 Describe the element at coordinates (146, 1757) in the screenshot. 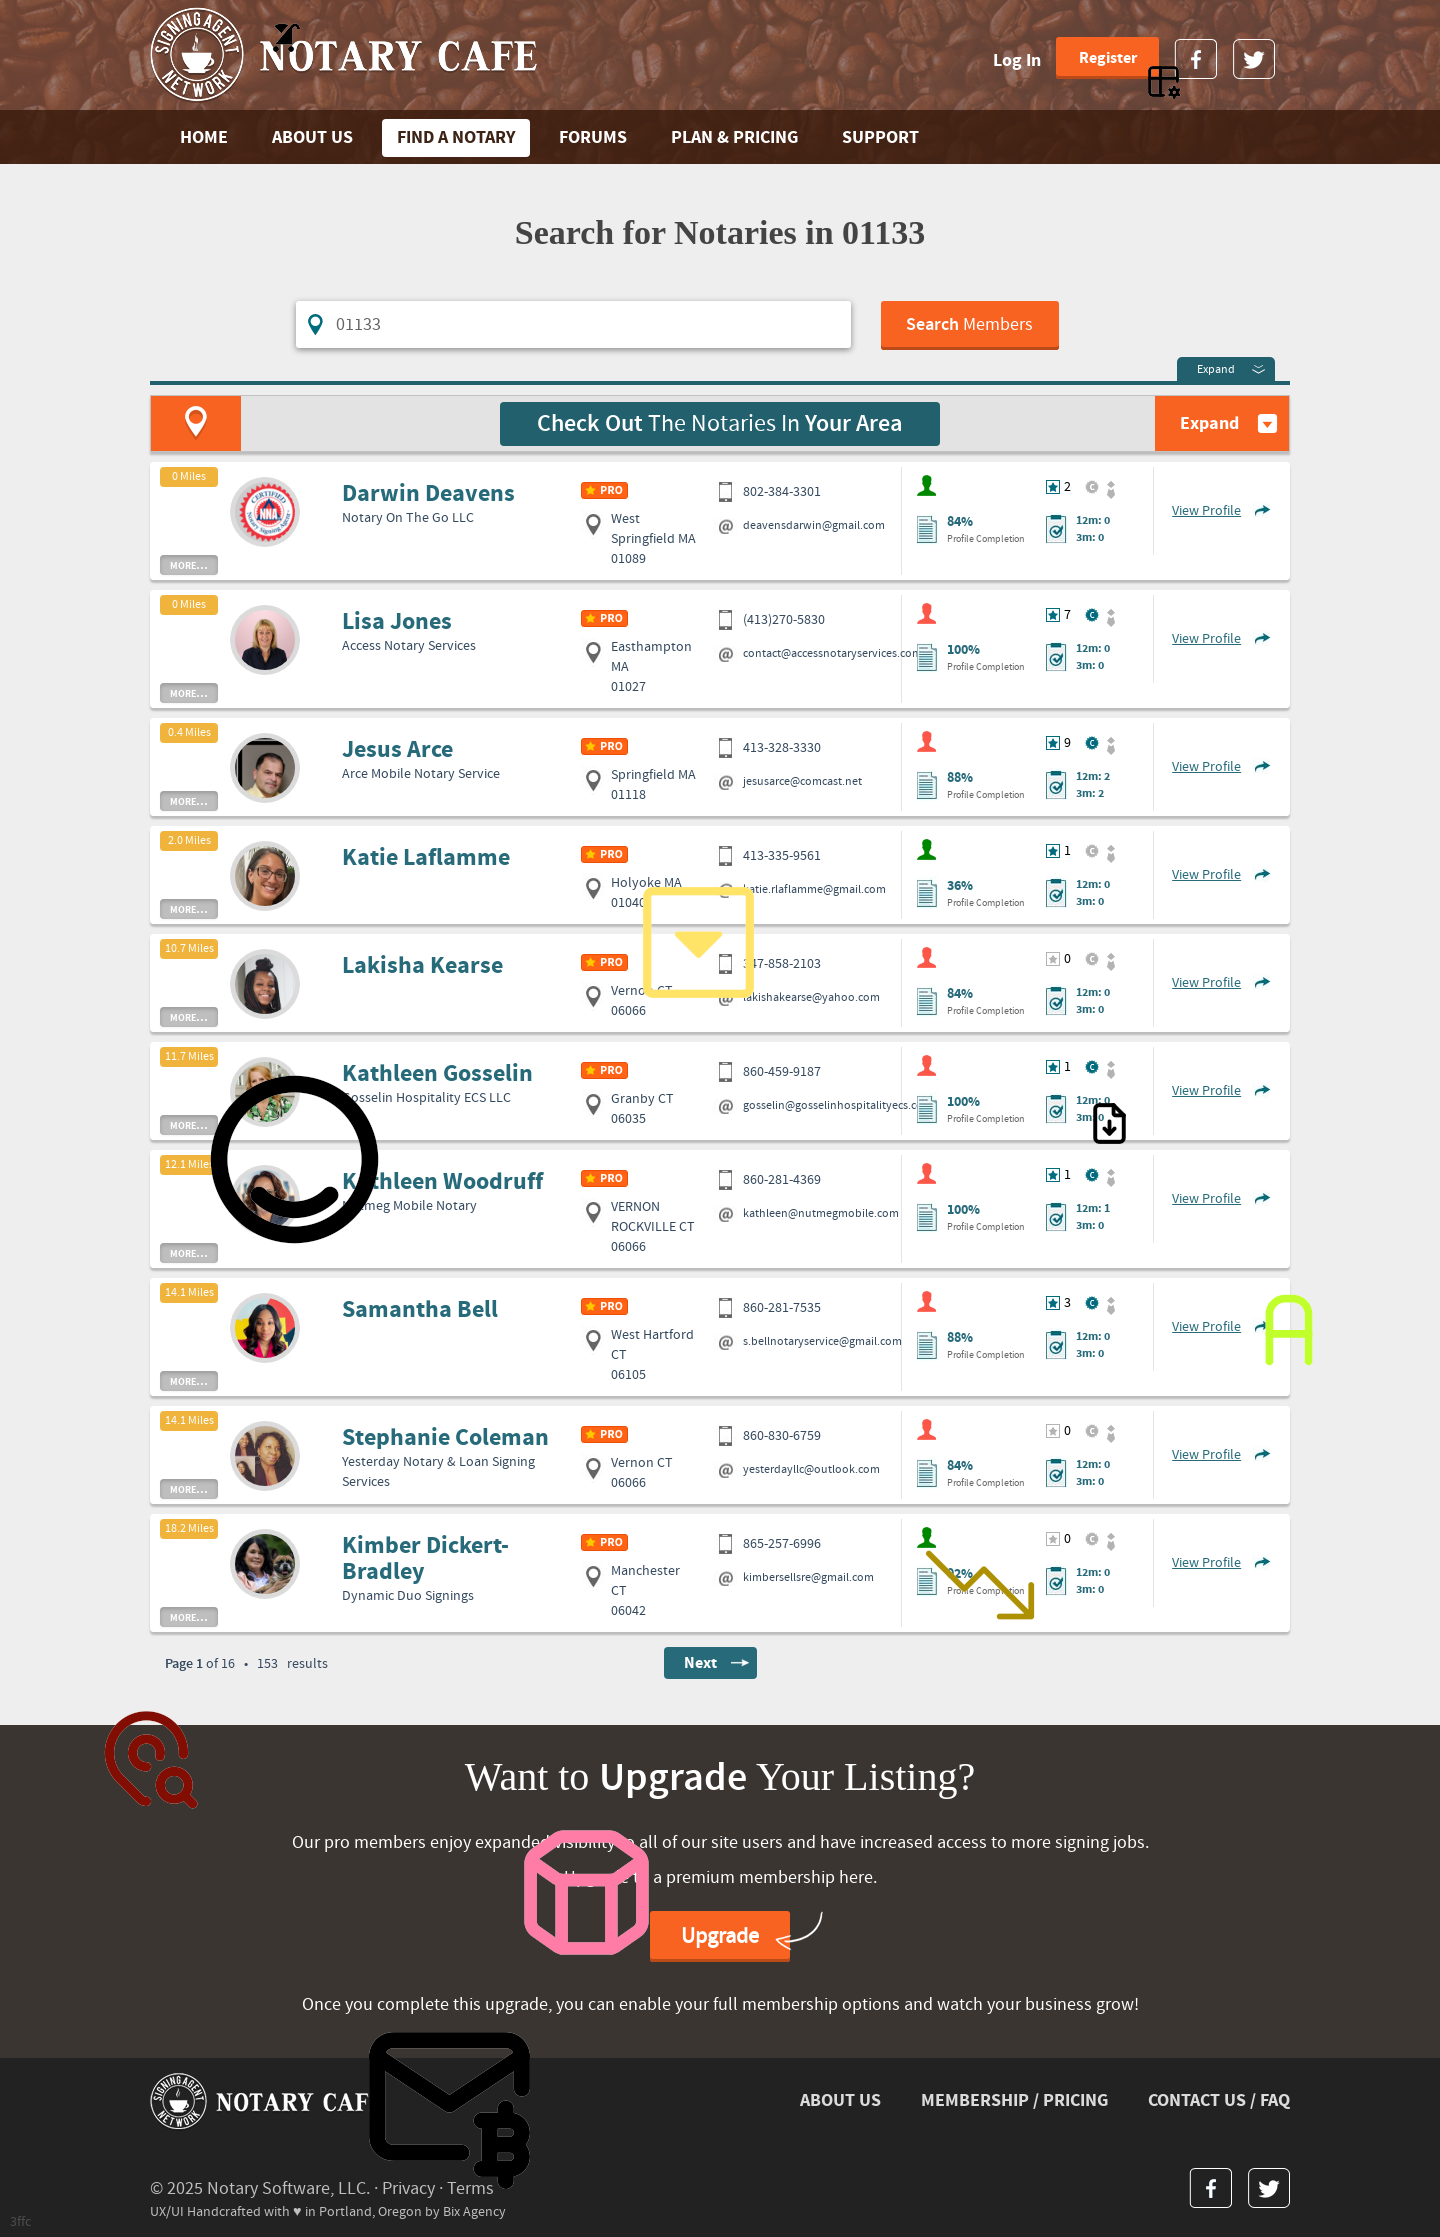

I see `search for a location on the map` at that location.